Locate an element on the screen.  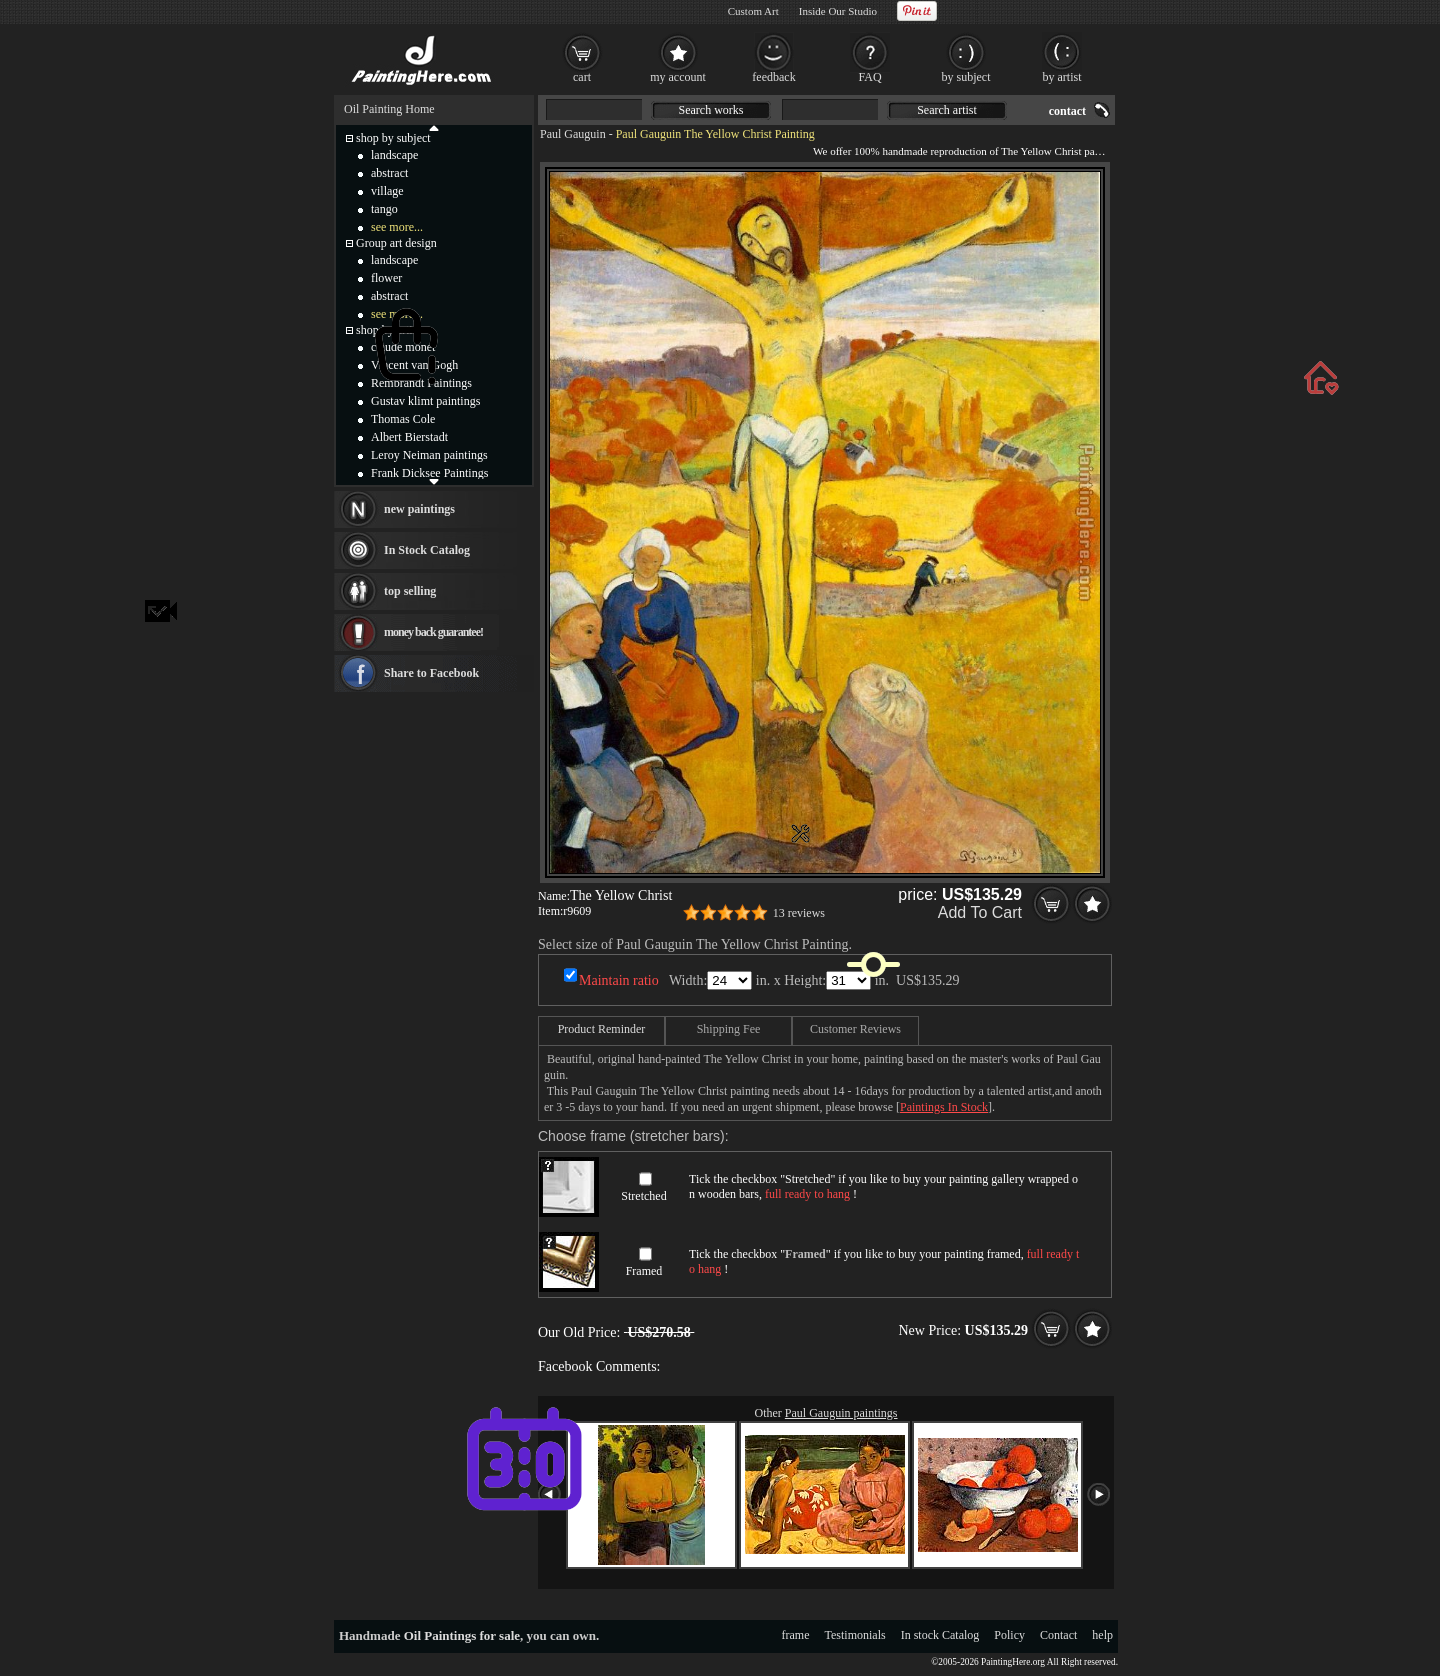
indicates a missed video call is located at coordinates (161, 611).